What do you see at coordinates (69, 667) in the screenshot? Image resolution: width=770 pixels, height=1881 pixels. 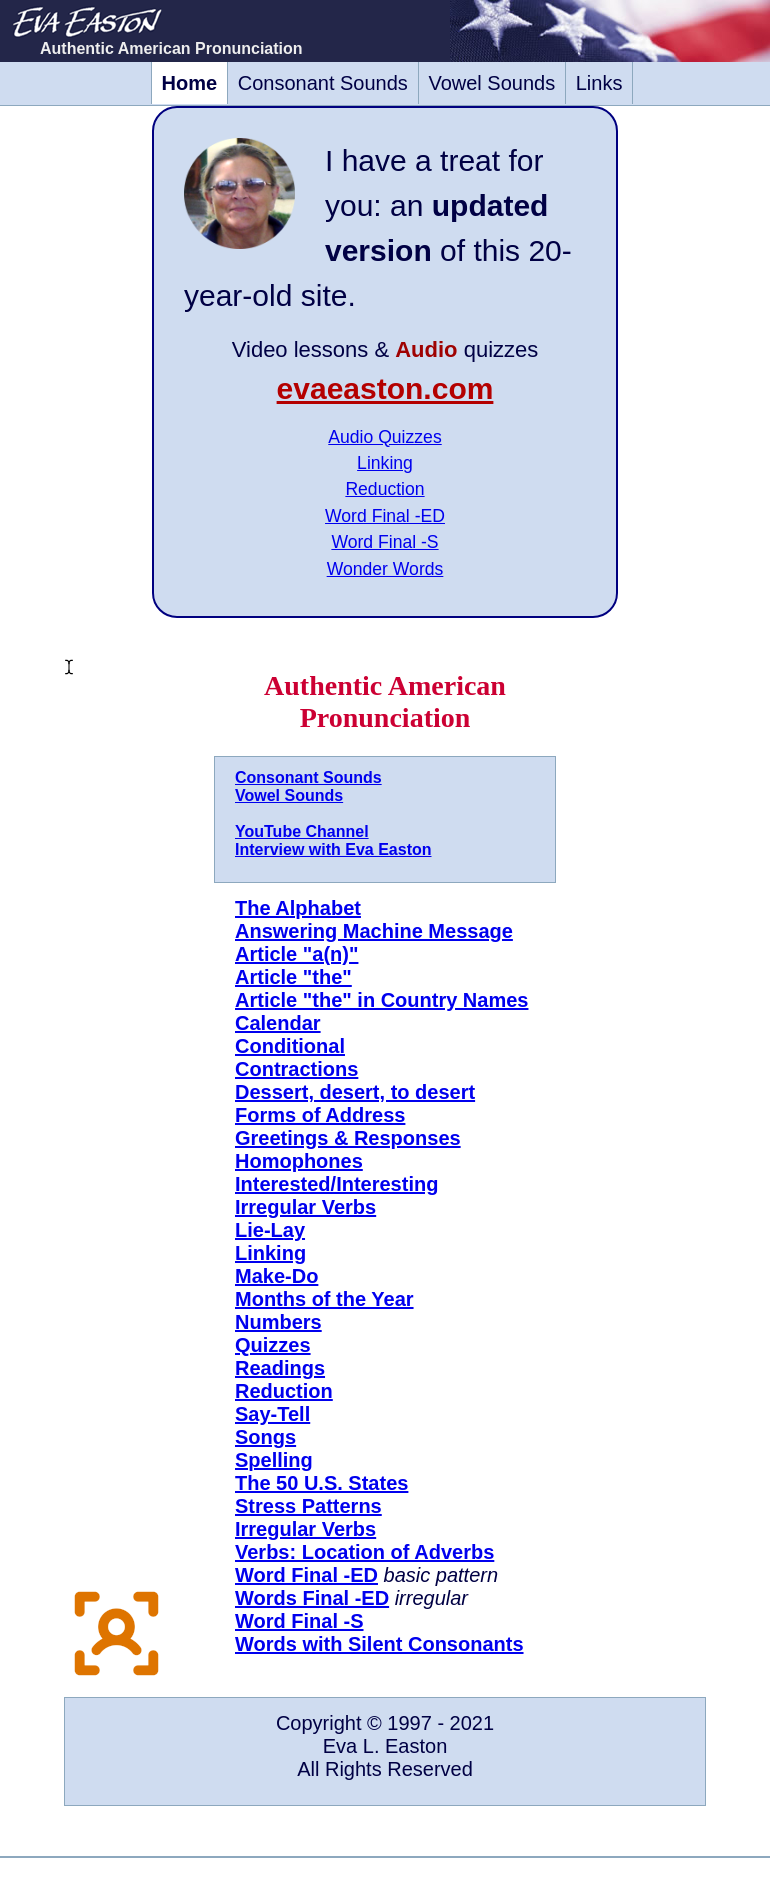 I see `indicates an active text input field` at bounding box center [69, 667].